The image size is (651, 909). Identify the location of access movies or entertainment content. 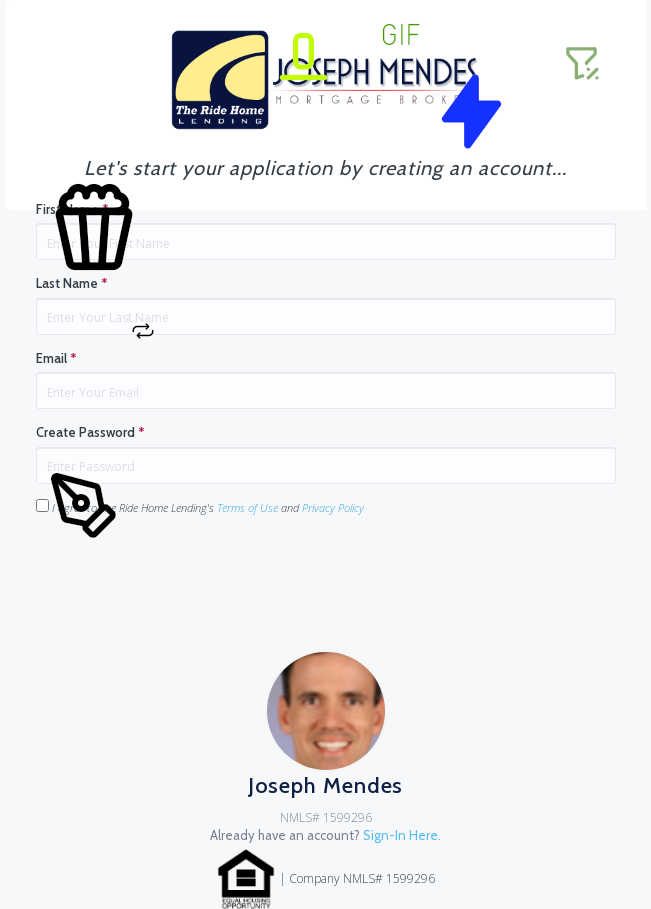
(94, 227).